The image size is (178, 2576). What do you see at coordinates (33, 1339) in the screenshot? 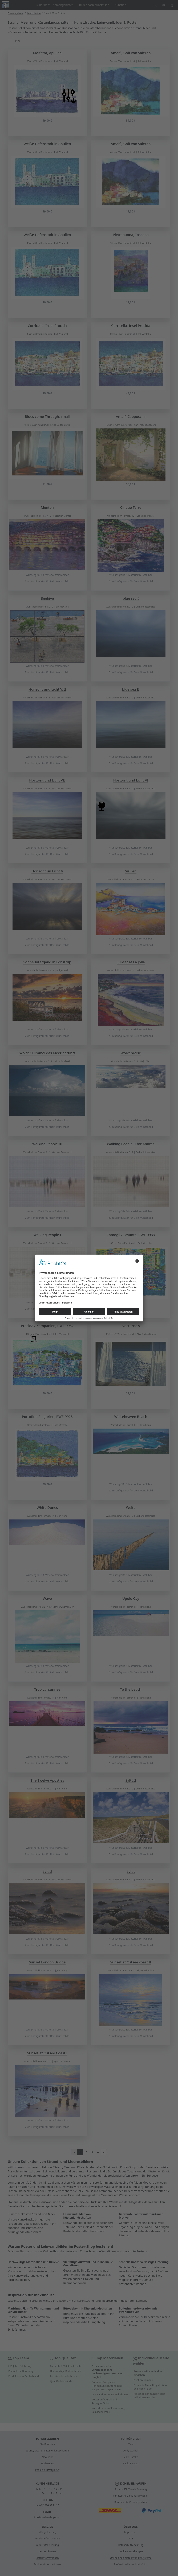
I see `disable perspective view mode` at bounding box center [33, 1339].